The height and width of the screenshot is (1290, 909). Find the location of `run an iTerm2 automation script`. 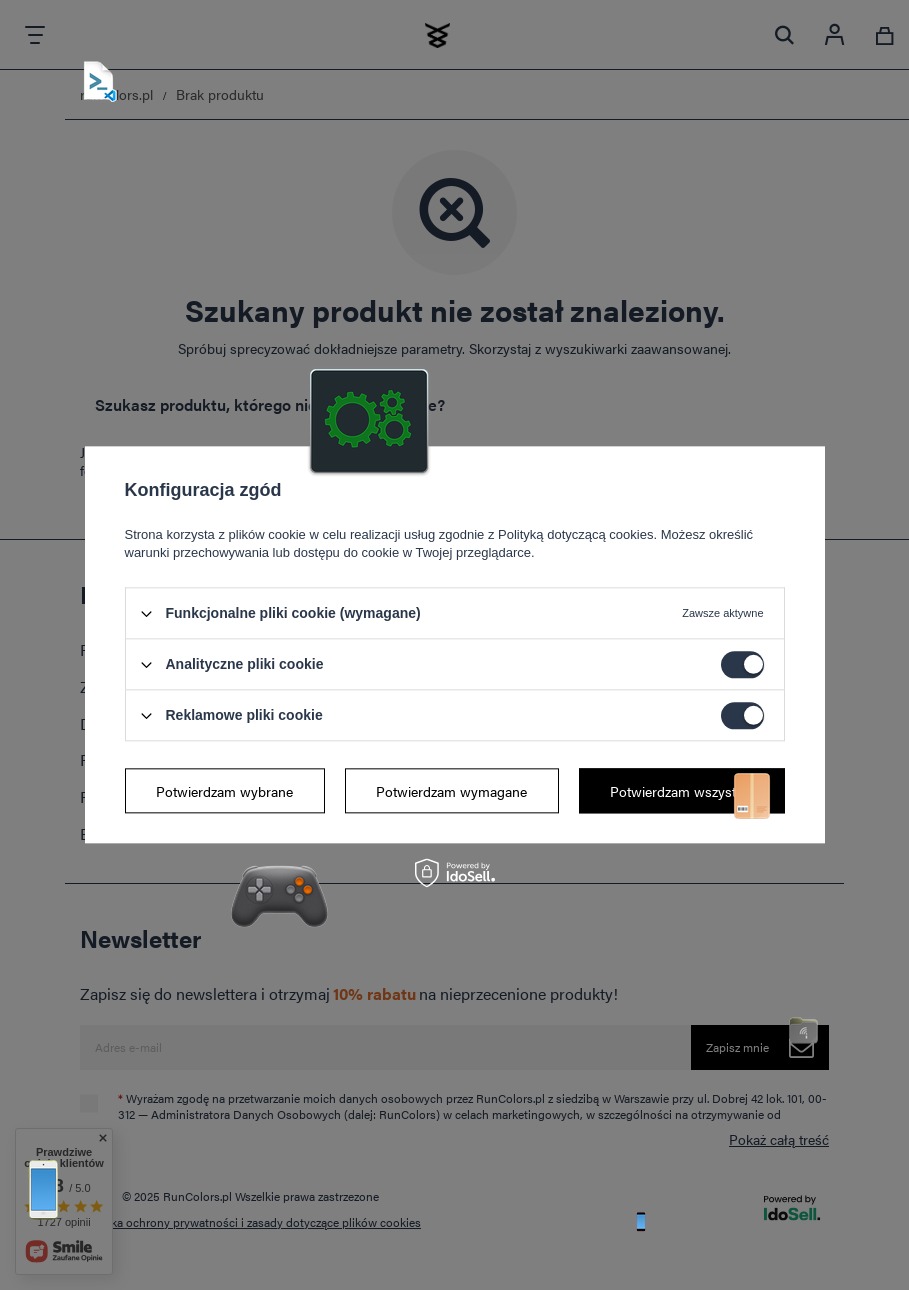

run an iTerm2 automation script is located at coordinates (369, 421).